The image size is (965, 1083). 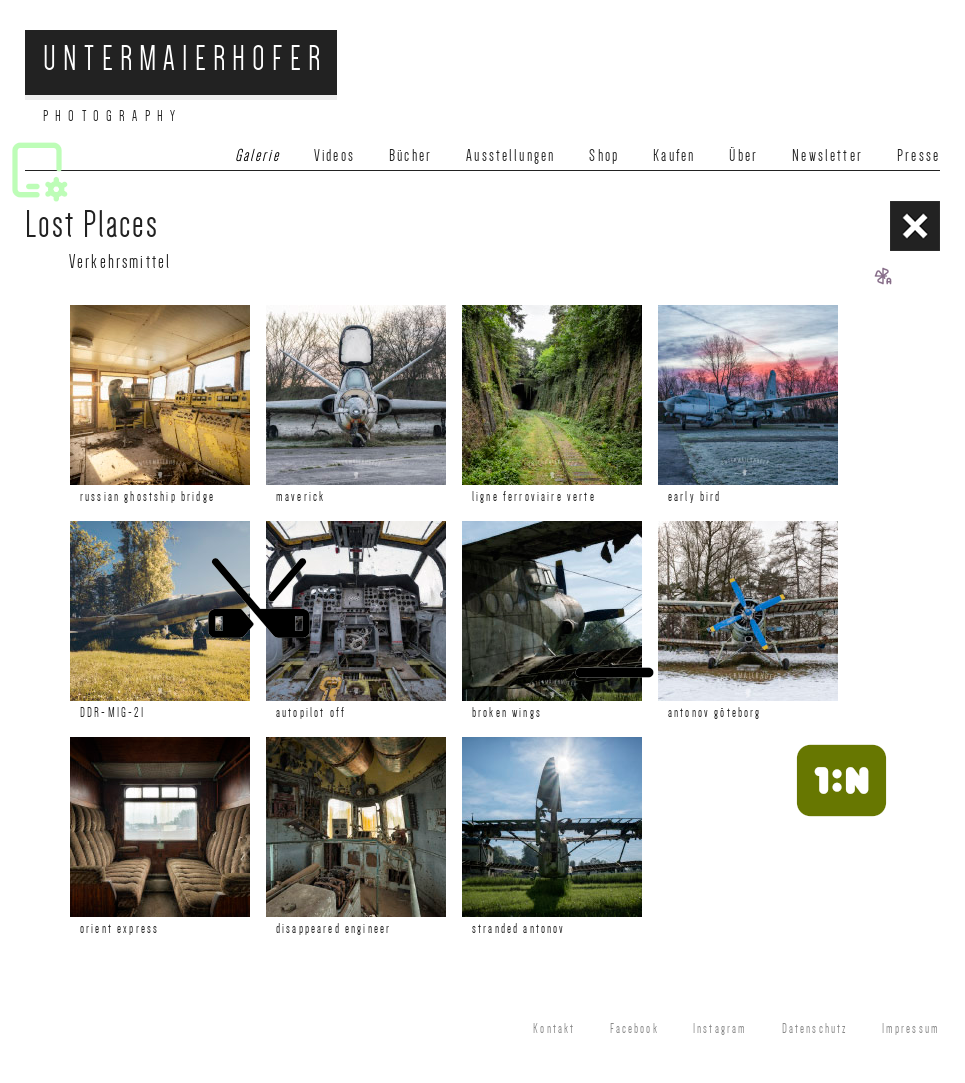 What do you see at coordinates (37, 170) in the screenshot?
I see `access tablet device settings` at bounding box center [37, 170].